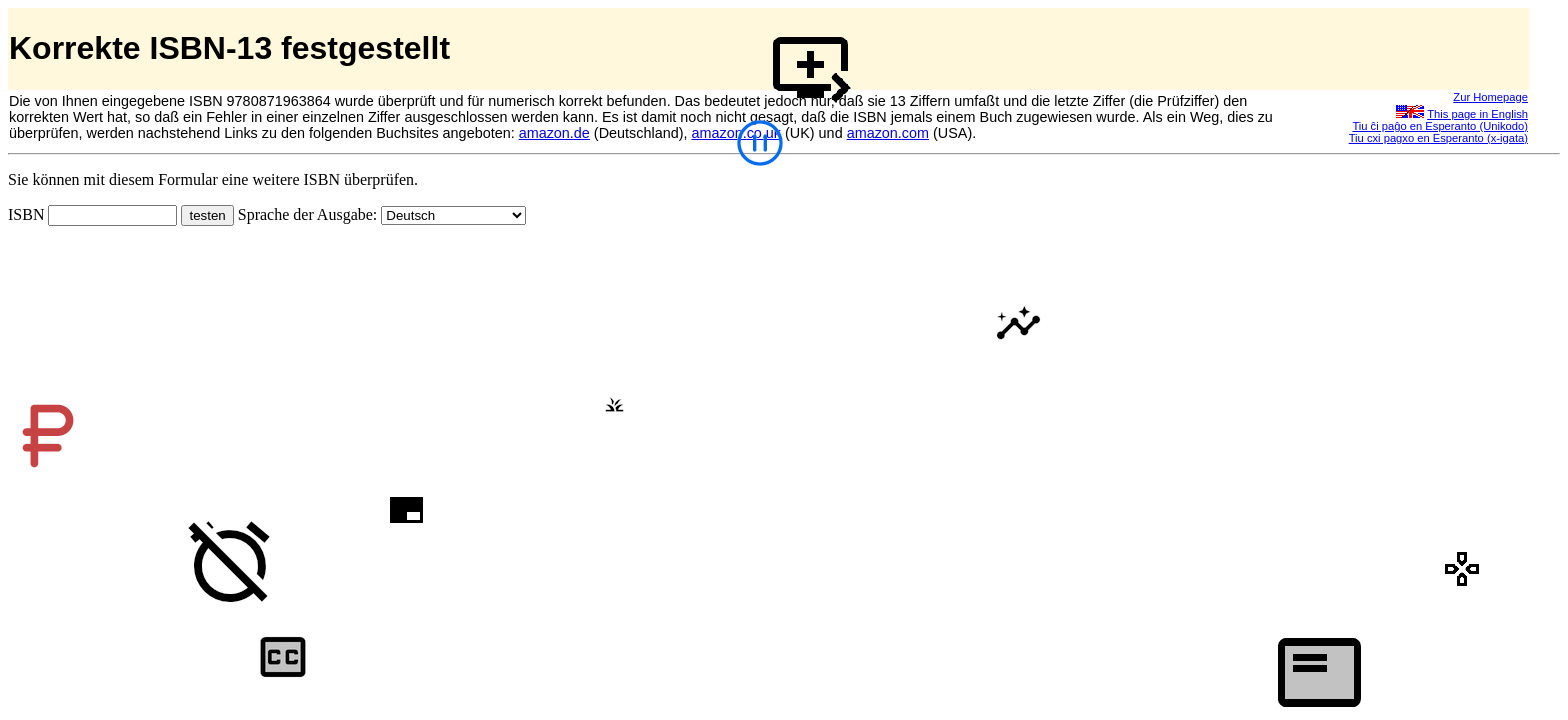  What do you see at coordinates (50, 436) in the screenshot?
I see `indicates Russian ruble currency` at bounding box center [50, 436].